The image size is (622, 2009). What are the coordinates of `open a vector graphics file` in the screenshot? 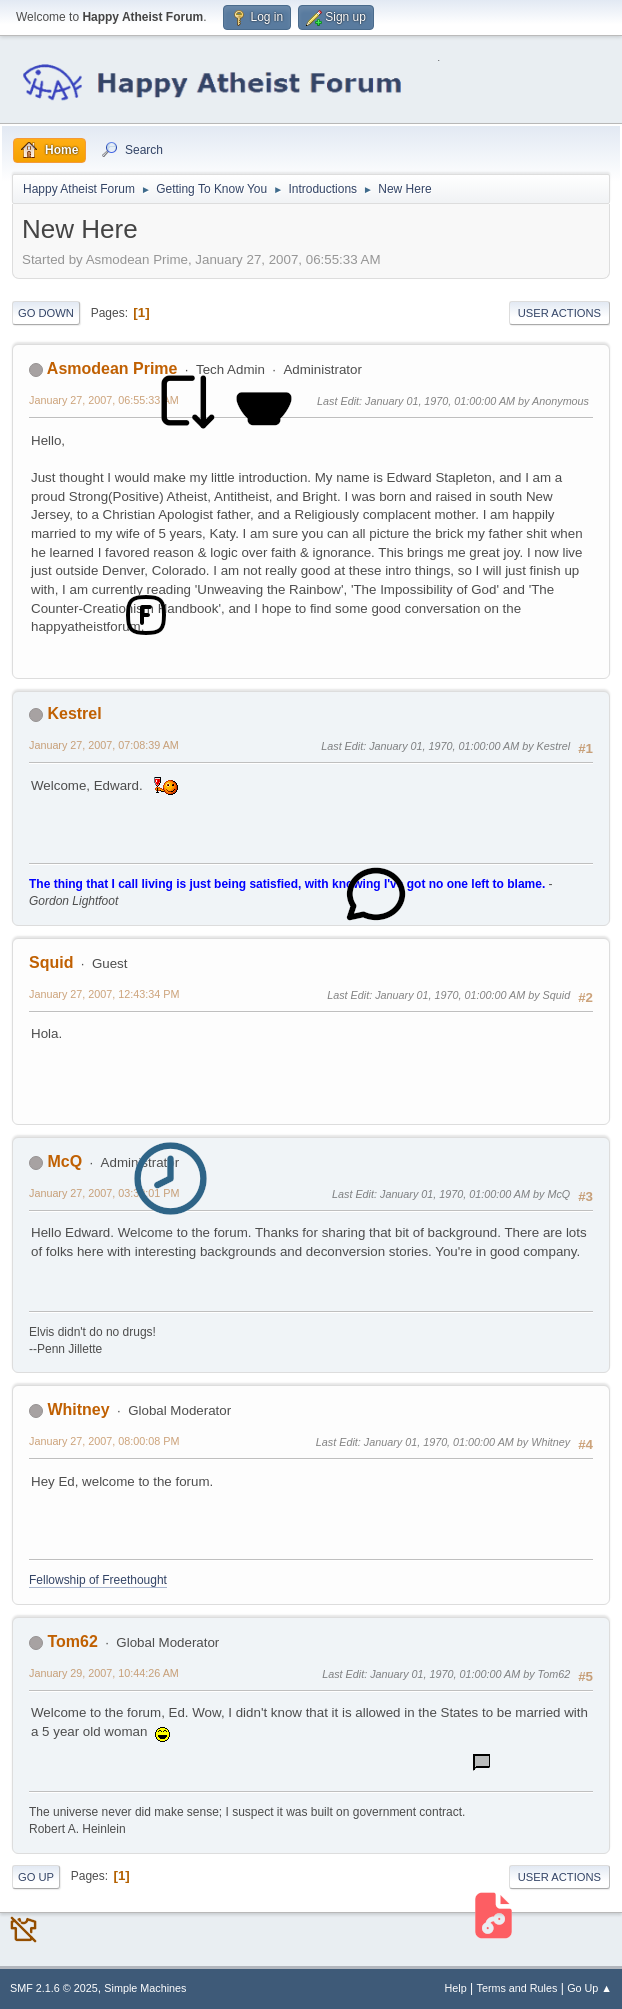 It's located at (493, 1915).